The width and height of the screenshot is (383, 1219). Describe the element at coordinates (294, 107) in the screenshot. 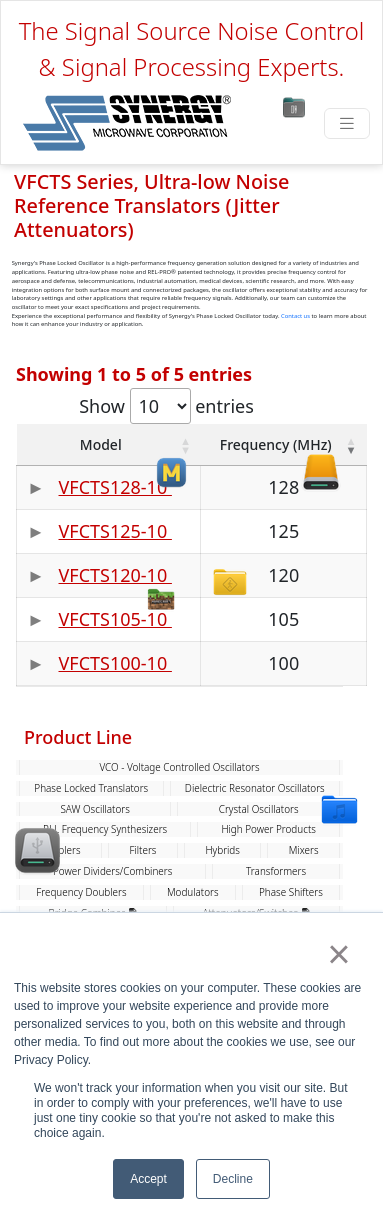

I see `access your templates folder` at that location.